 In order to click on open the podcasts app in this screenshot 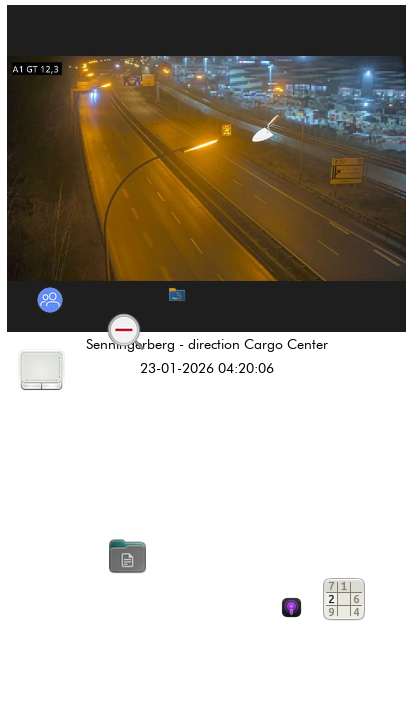, I will do `click(291, 607)`.